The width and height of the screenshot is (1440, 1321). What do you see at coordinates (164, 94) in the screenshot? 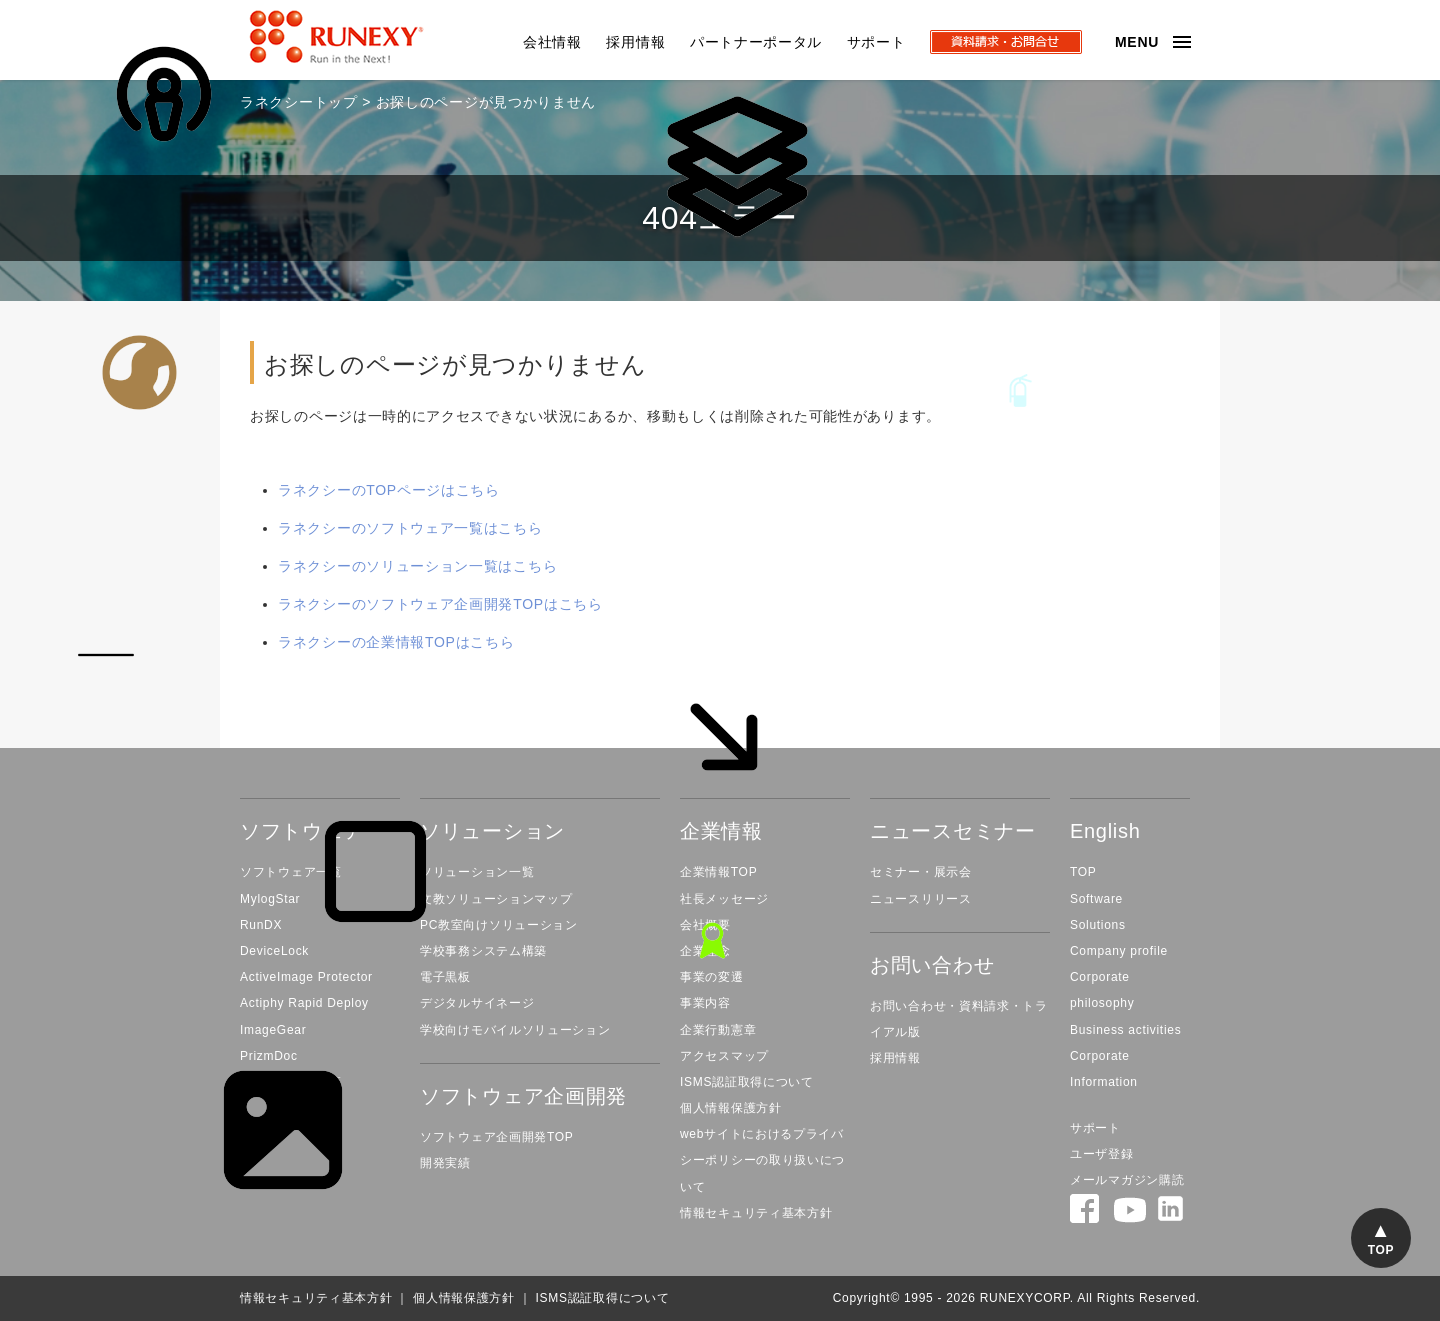
I see `open Apple Podcasts app` at bounding box center [164, 94].